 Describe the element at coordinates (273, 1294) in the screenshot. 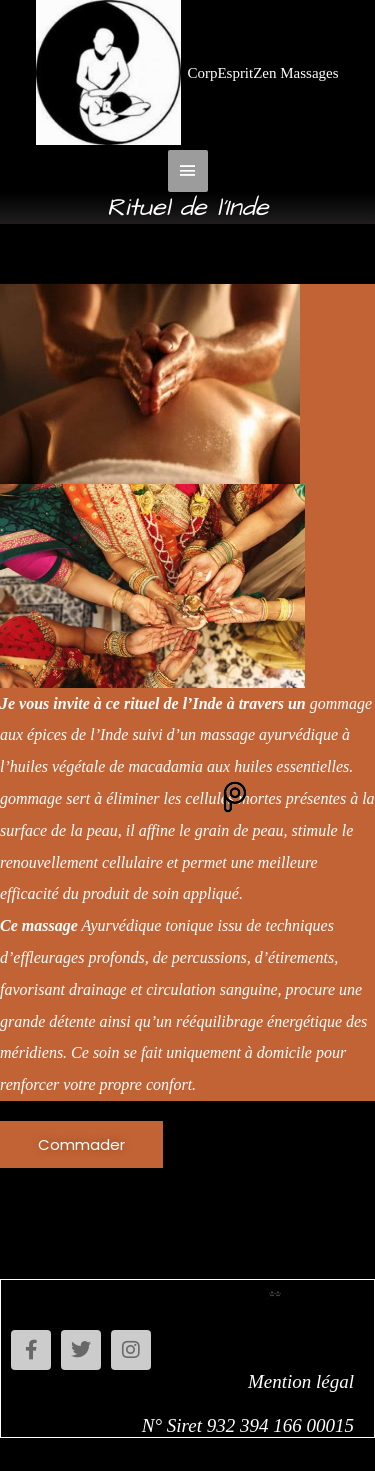

I see `enter or view password field` at that location.